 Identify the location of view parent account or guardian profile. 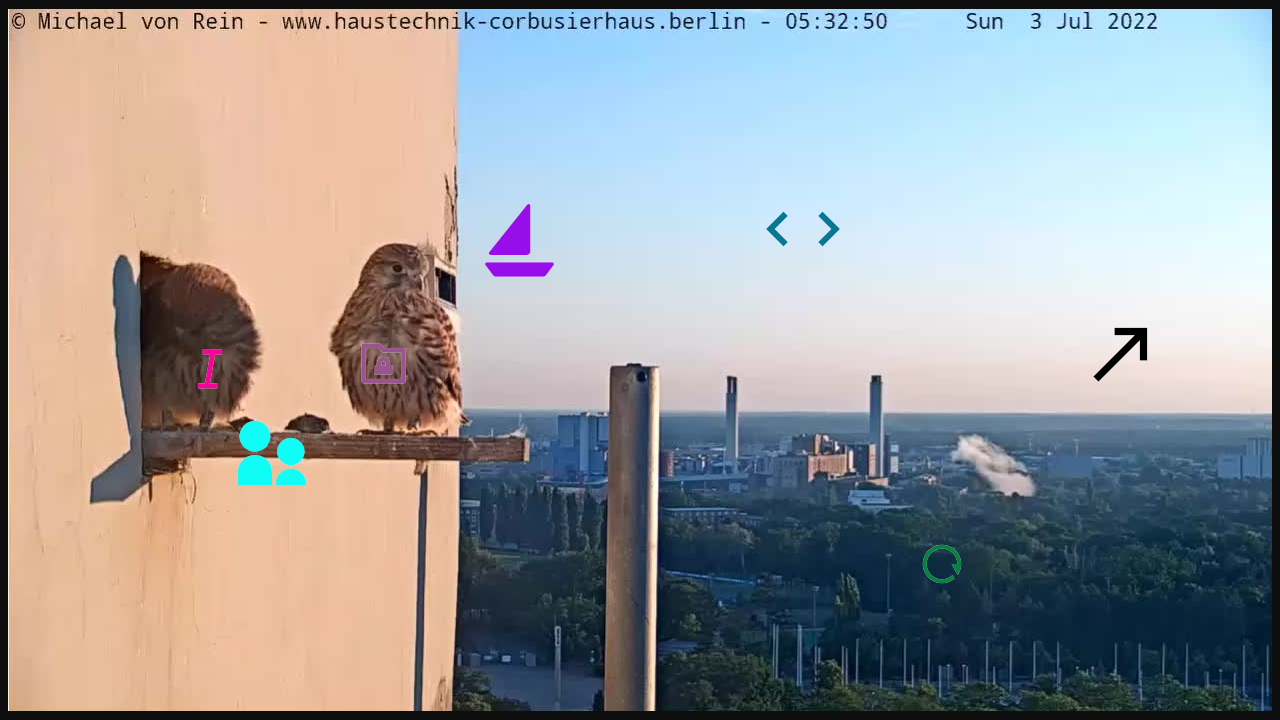
(272, 455).